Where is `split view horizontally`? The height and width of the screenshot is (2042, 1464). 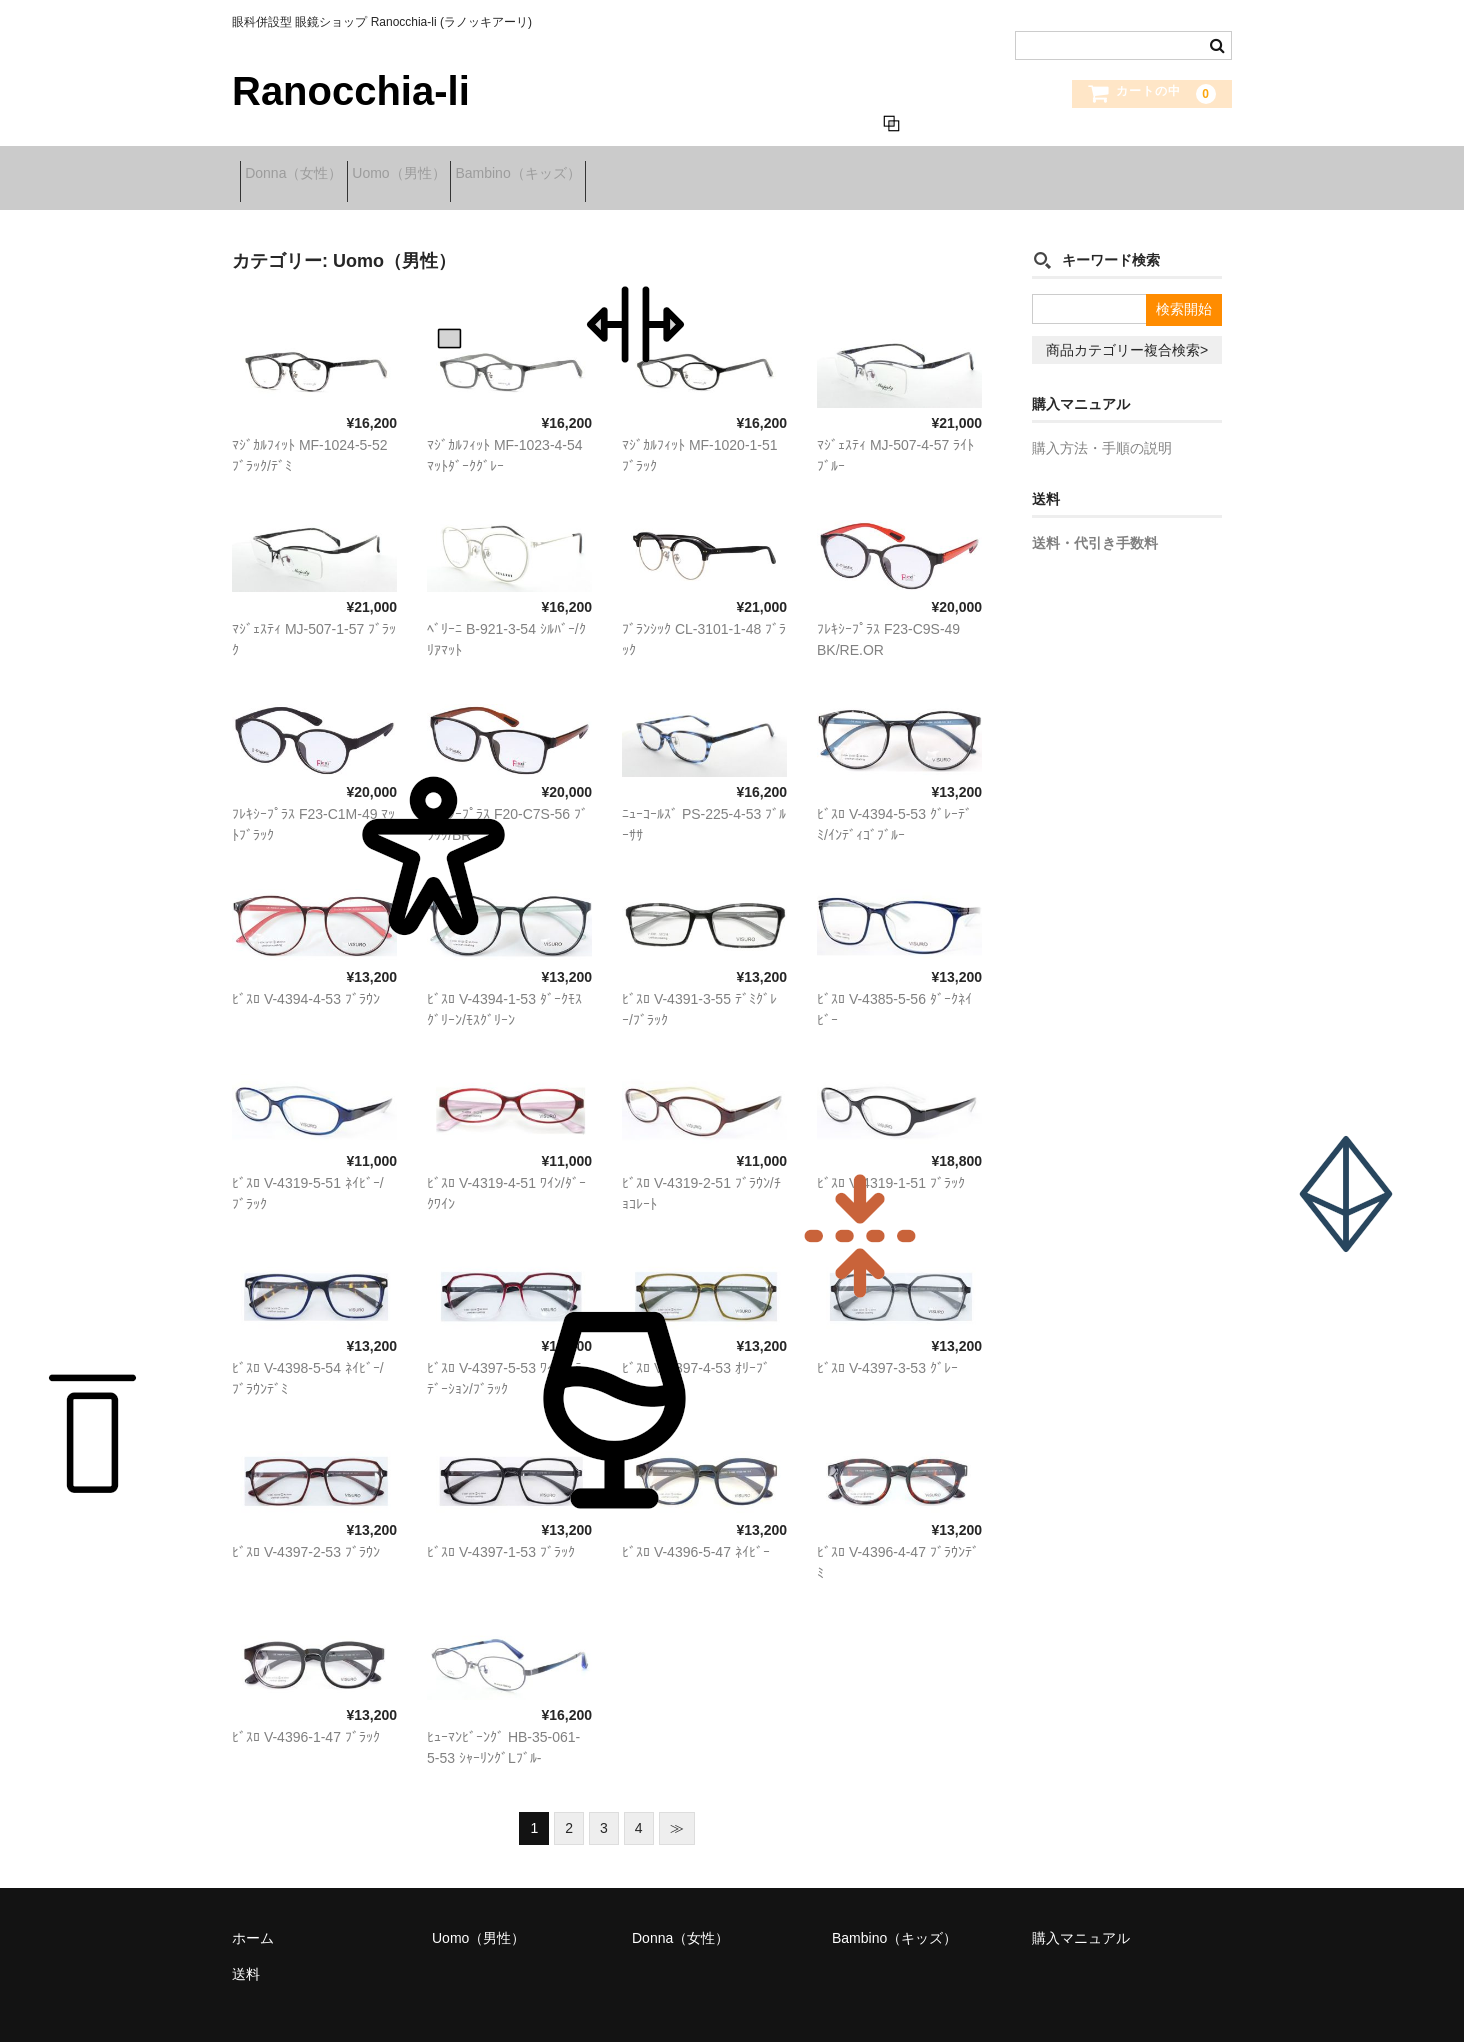 split view horizontally is located at coordinates (635, 324).